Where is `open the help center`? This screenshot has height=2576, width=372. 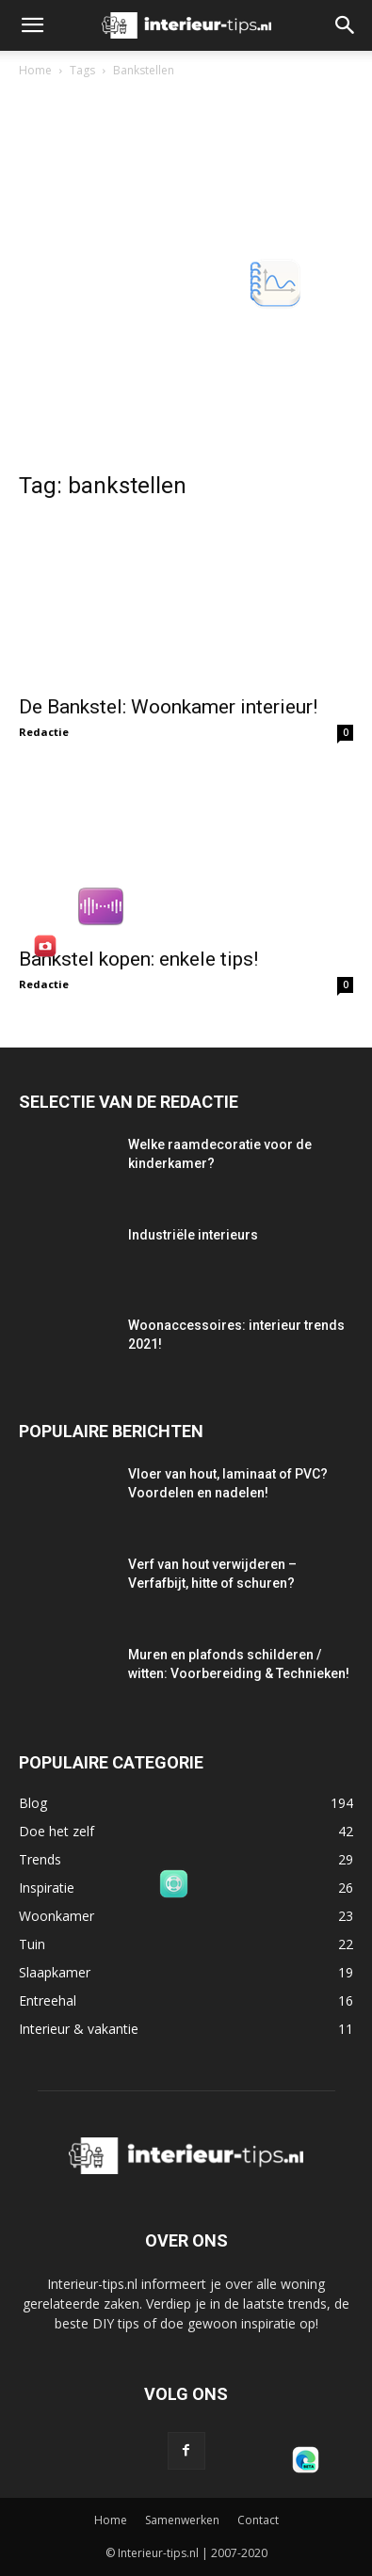
open the help center is located at coordinates (173, 1883).